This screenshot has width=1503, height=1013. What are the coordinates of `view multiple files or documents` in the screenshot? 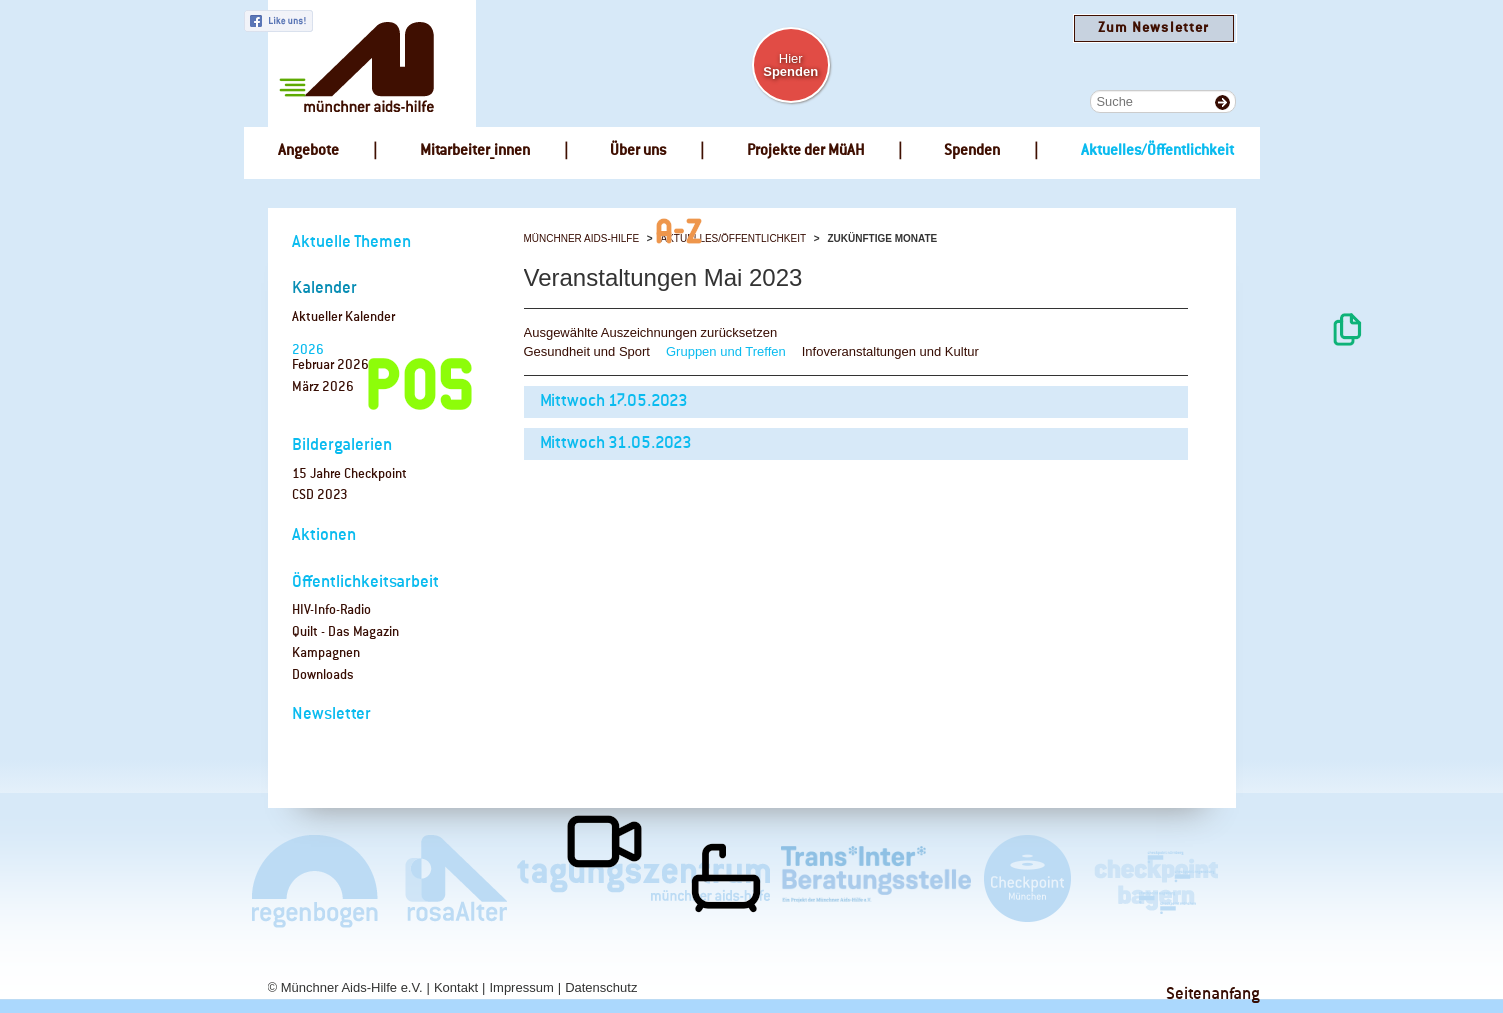 It's located at (1346, 329).